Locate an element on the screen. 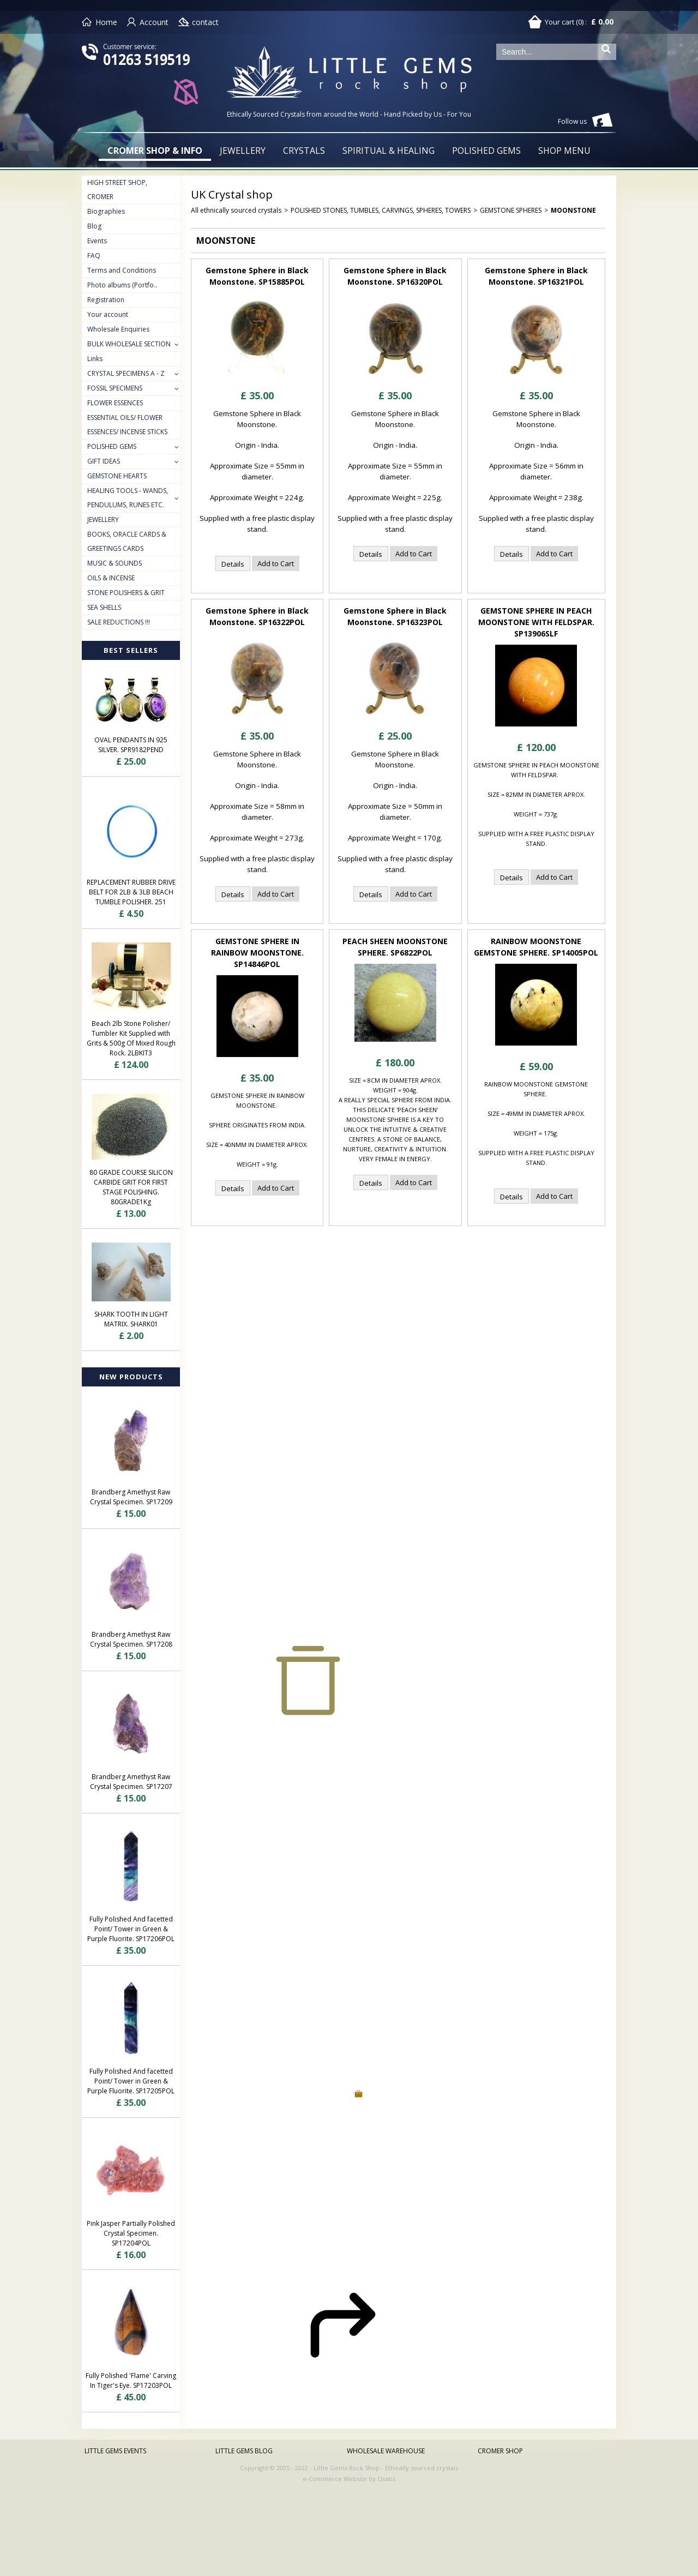  view your shopping bag is located at coordinates (358, 2094).